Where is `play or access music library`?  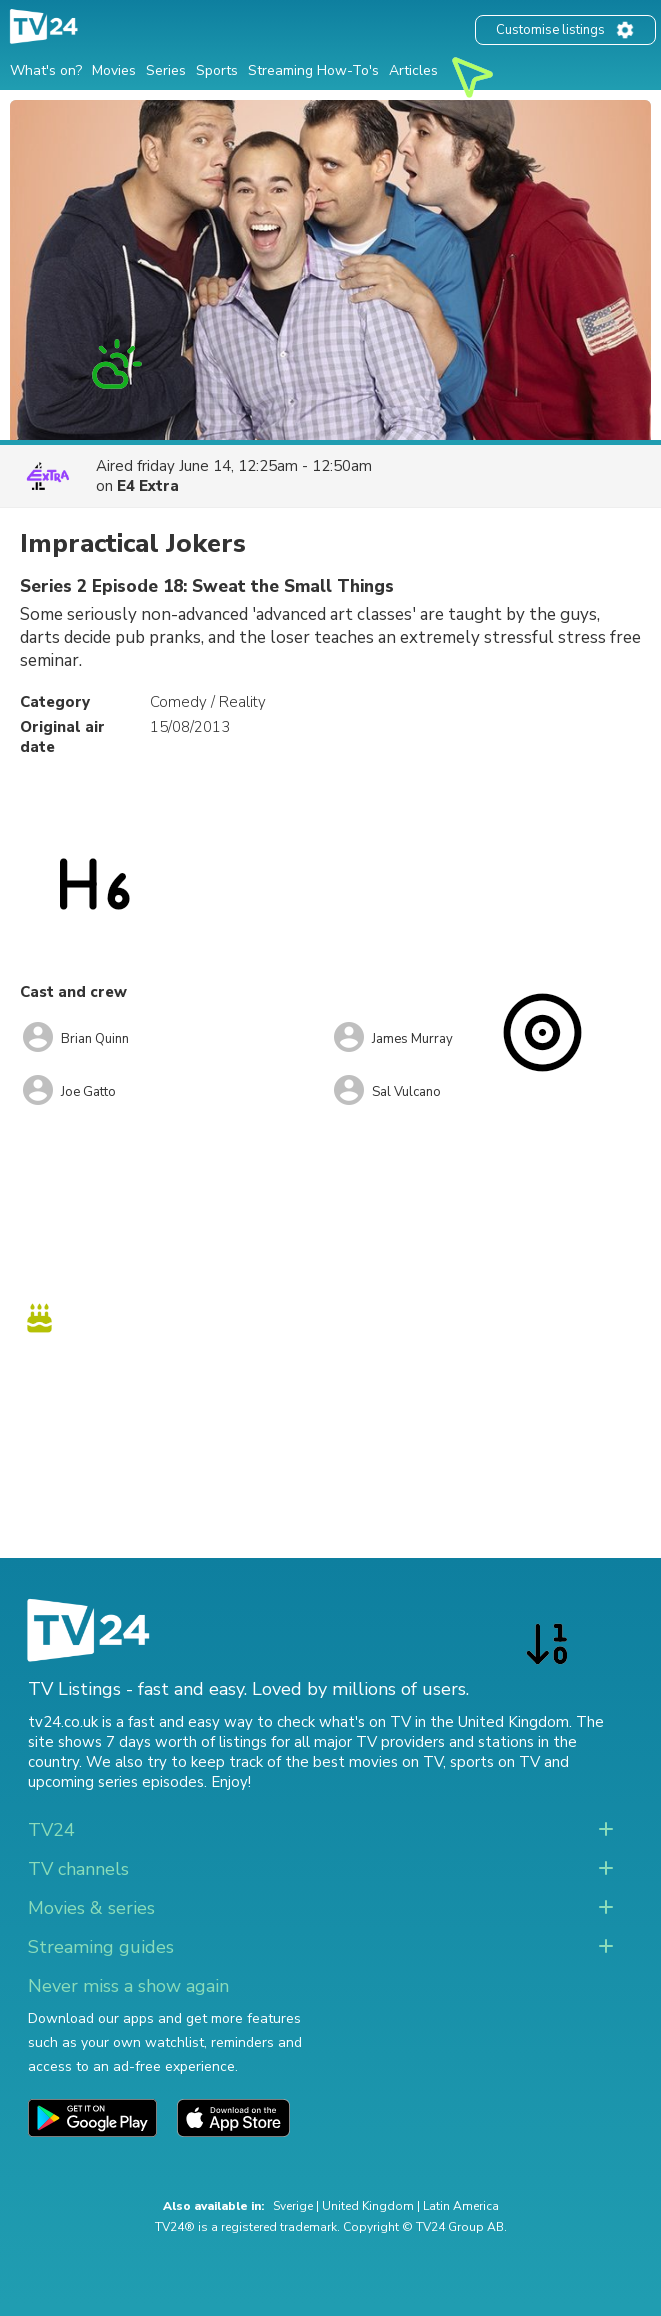
play or access music library is located at coordinates (542, 1032).